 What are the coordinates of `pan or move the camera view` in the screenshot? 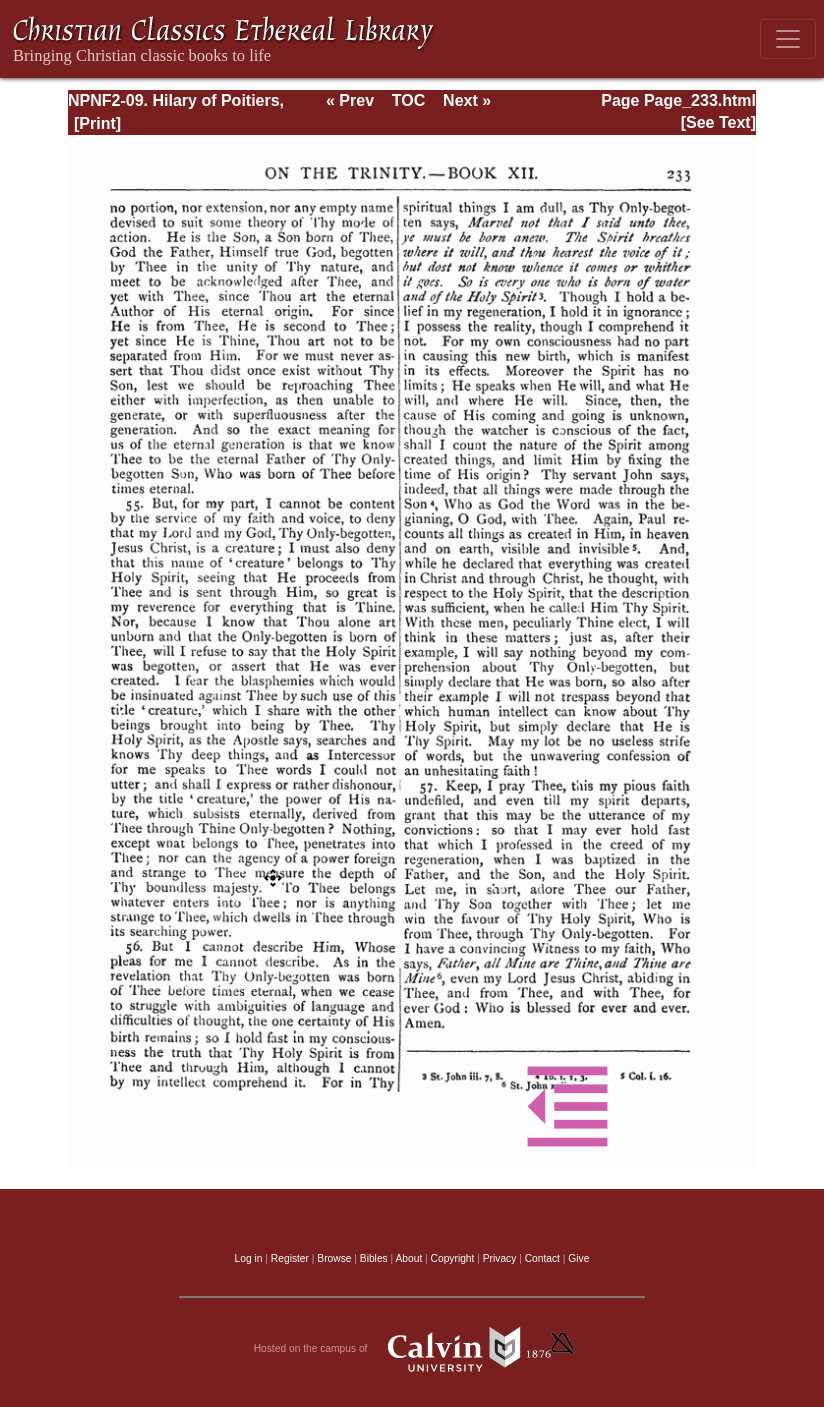 It's located at (273, 878).